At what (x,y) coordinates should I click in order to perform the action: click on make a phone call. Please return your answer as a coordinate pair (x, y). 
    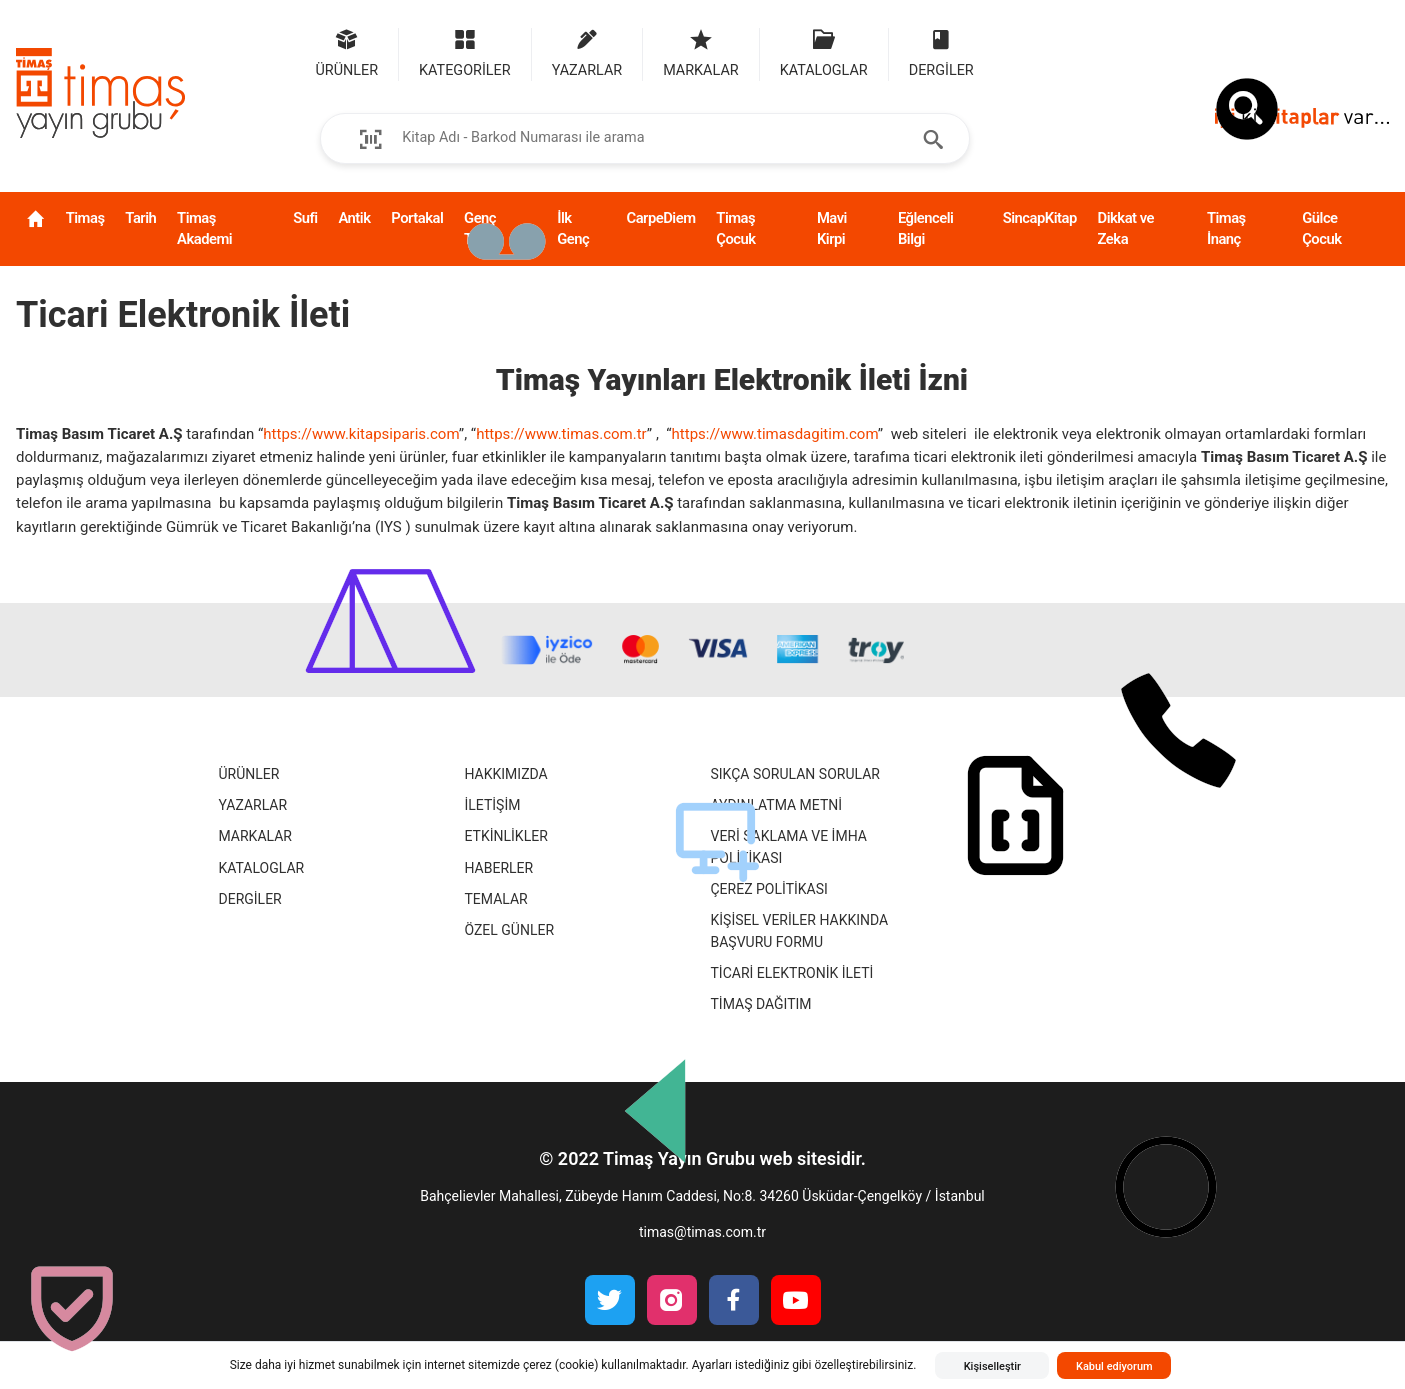
    Looking at the image, I should click on (1178, 730).